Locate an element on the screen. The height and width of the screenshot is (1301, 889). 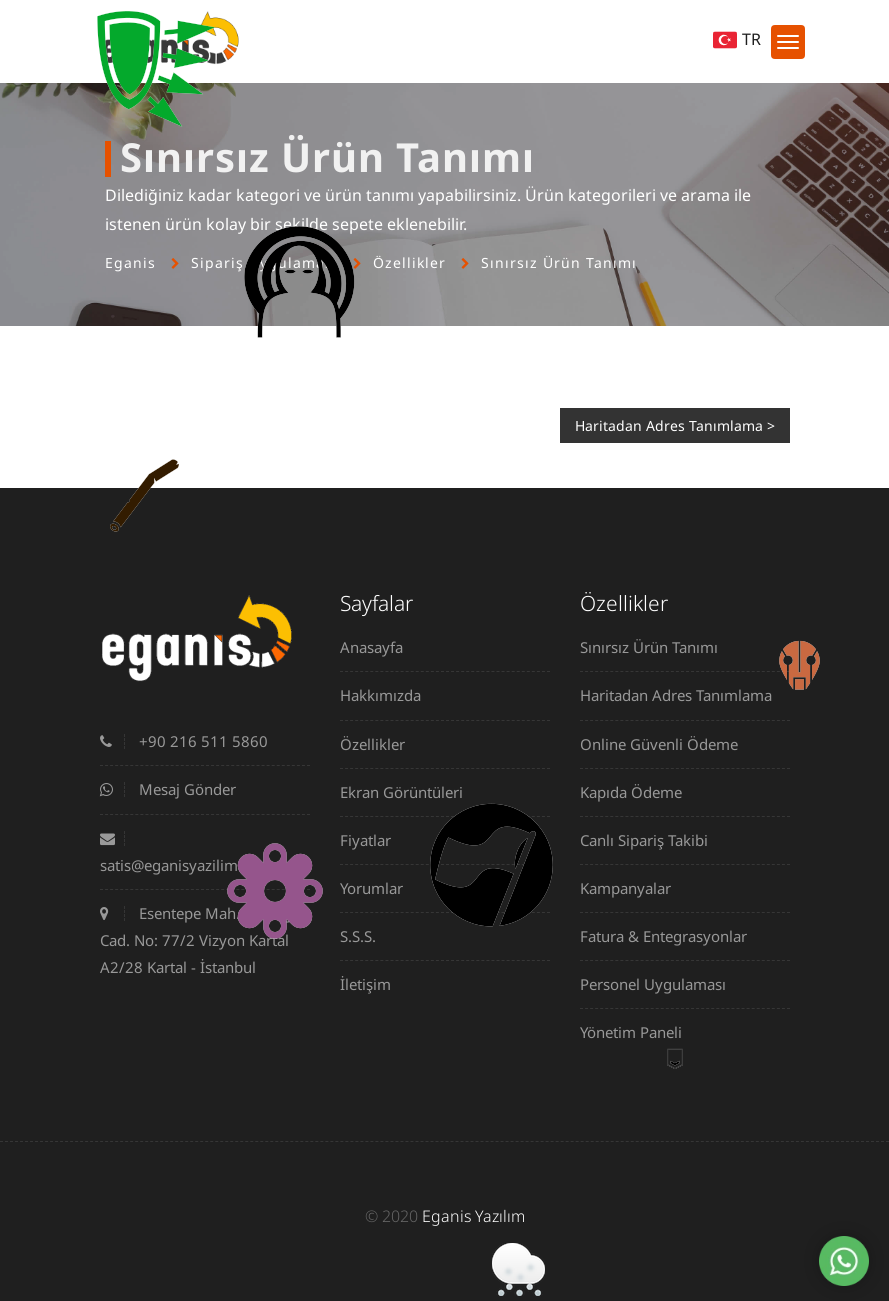
decorative badge or achievement icon is located at coordinates (275, 891).